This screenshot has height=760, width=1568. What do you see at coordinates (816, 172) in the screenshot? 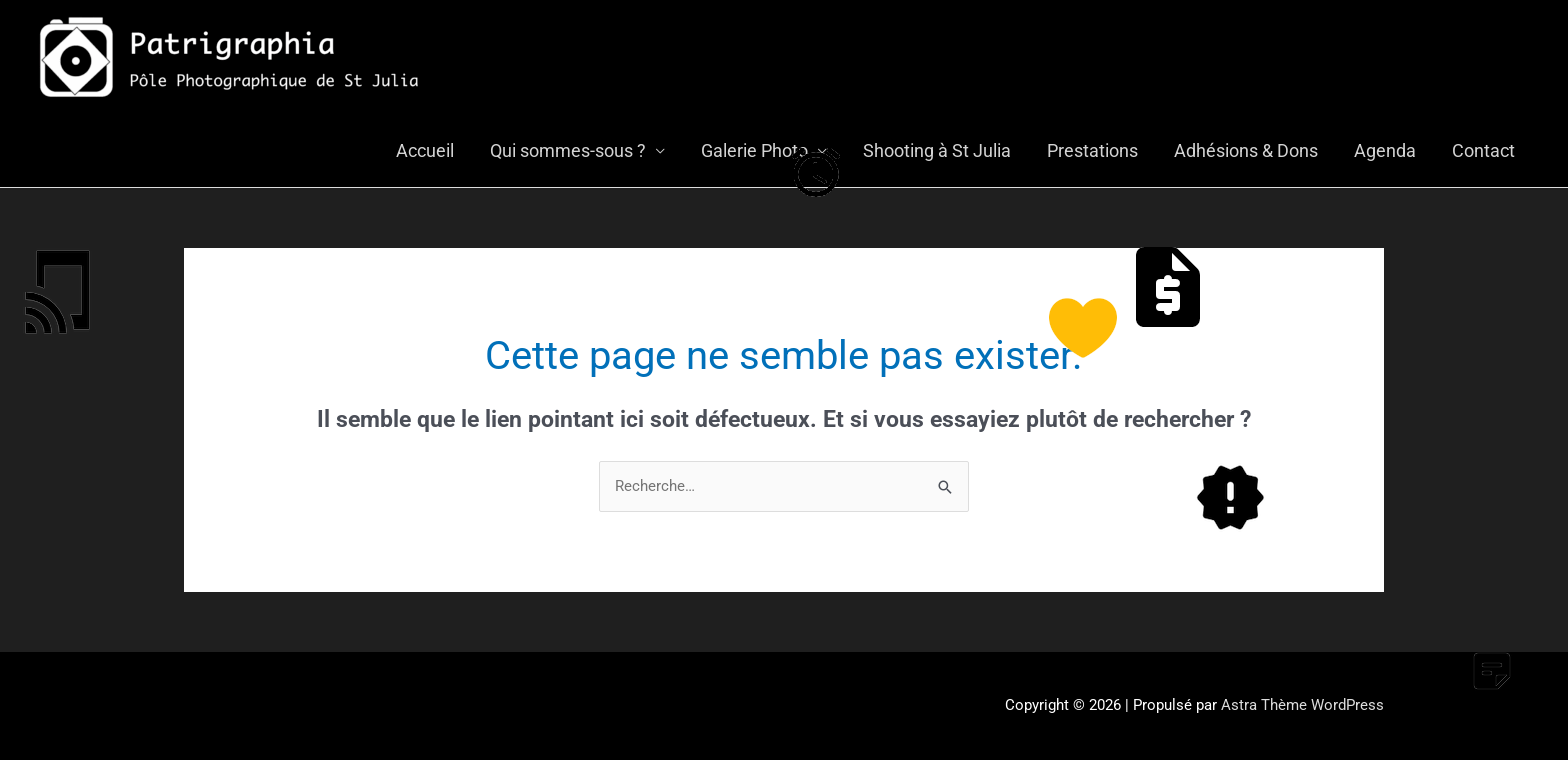
I see `access your alarms` at bounding box center [816, 172].